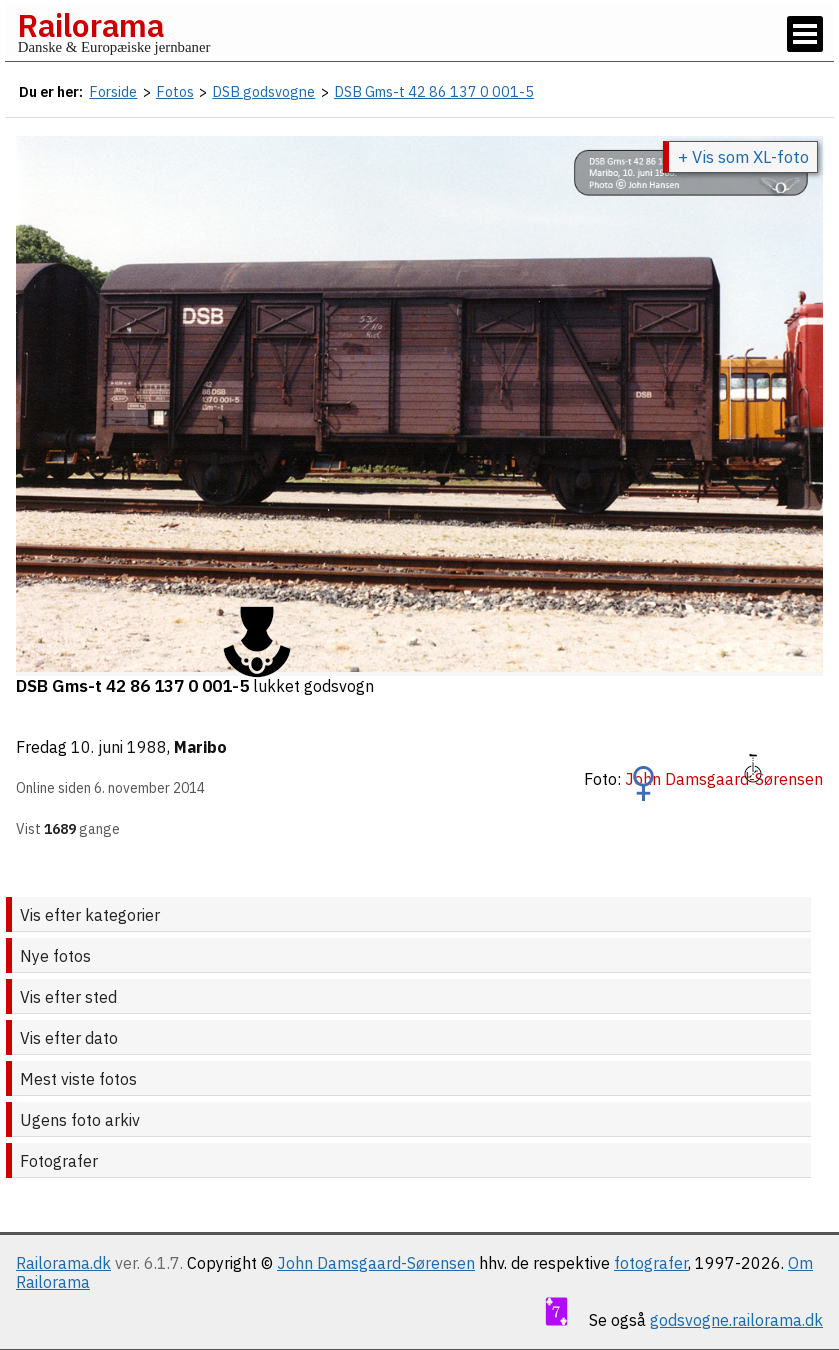 This screenshot has width=839, height=1350. What do you see at coordinates (257, 642) in the screenshot?
I see `view jewelry or accessories collection` at bounding box center [257, 642].